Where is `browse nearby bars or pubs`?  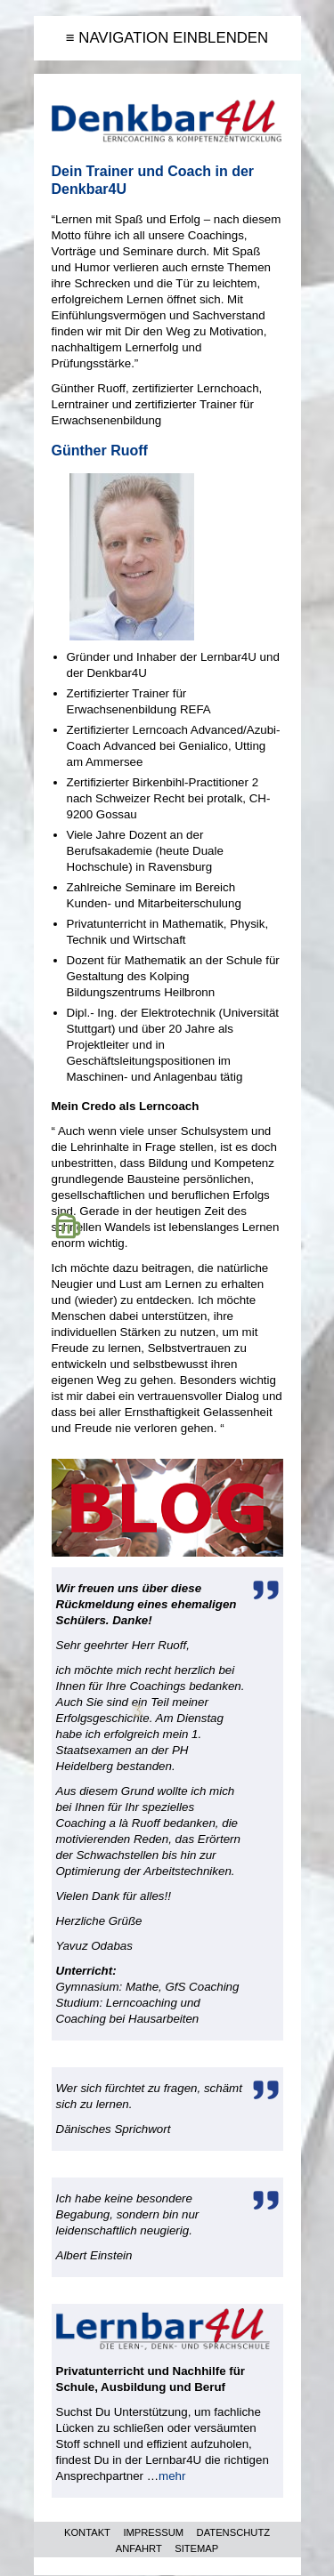
browse nearby bars or pubs is located at coordinates (67, 1227).